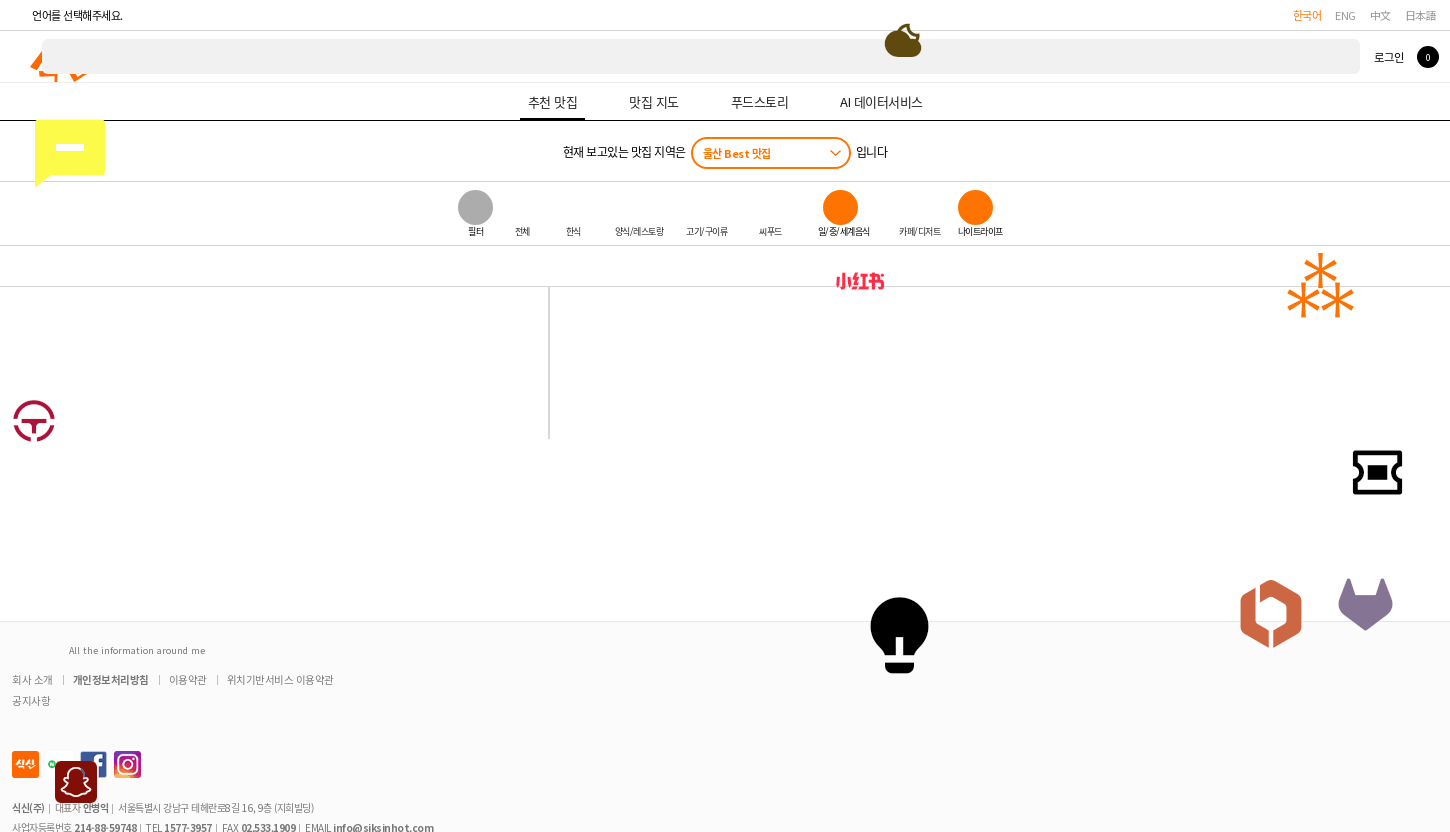  What do you see at coordinates (1271, 614) in the screenshot?
I see `opslevel logo` at bounding box center [1271, 614].